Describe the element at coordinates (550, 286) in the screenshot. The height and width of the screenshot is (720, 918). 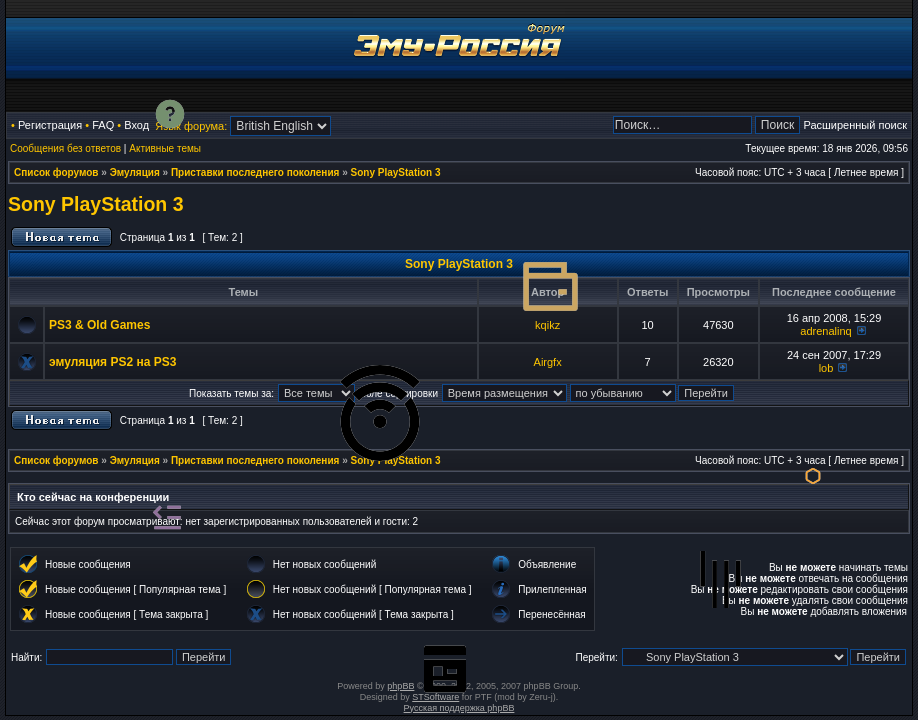
I see `access your wallet or payment methods` at that location.